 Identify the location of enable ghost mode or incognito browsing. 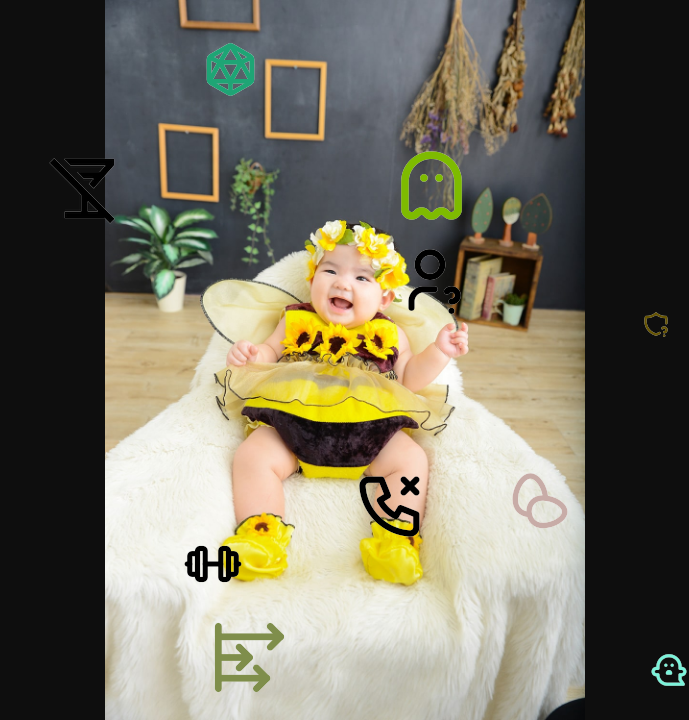
(669, 670).